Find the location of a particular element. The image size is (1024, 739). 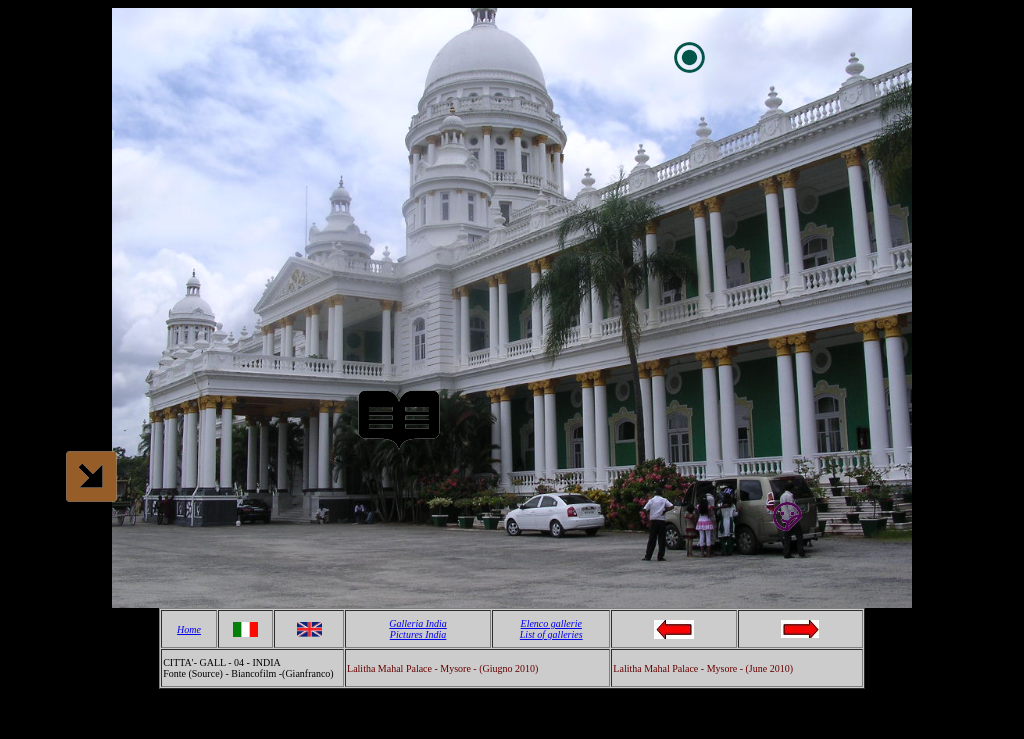

selected radio button option is located at coordinates (689, 57).